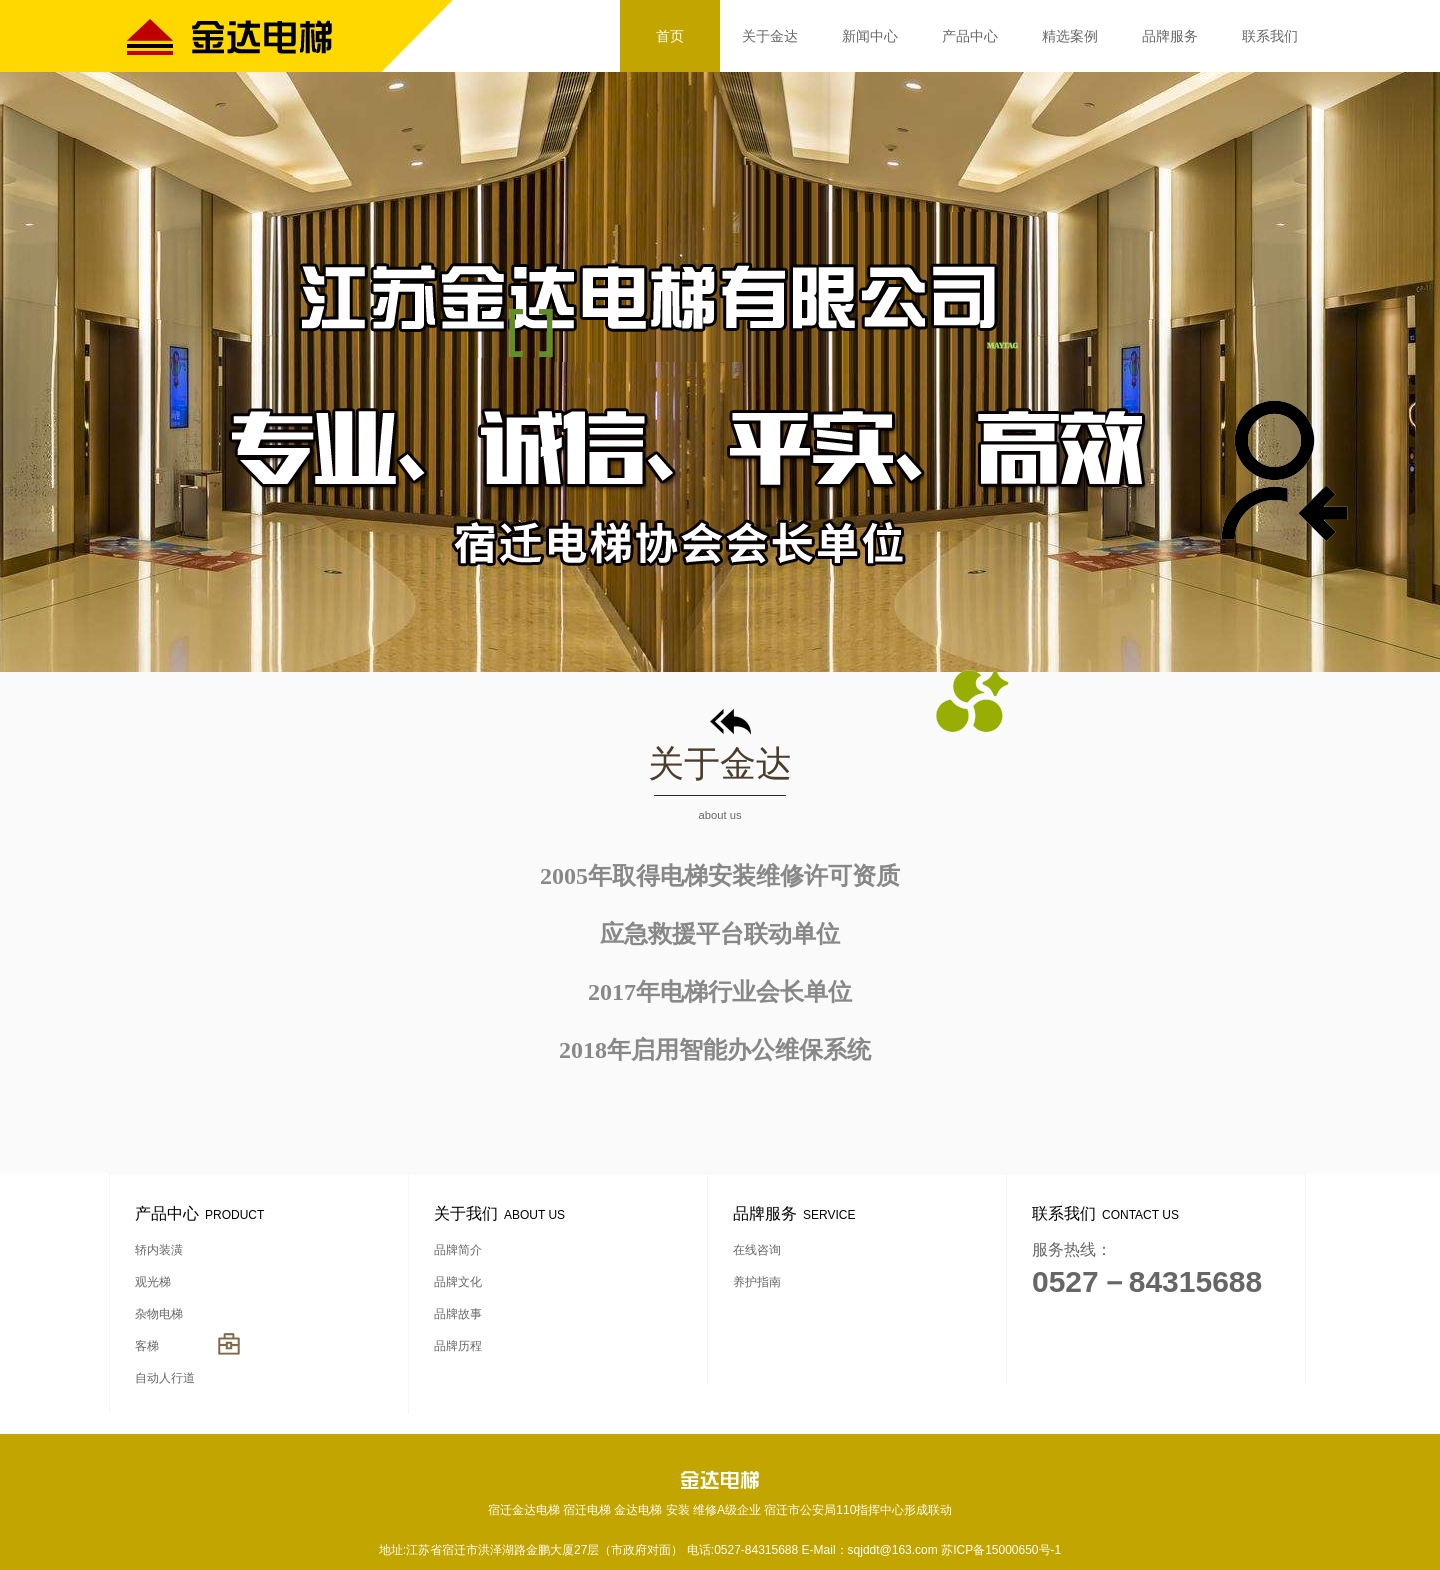 The image size is (1440, 1570). I want to click on maytag brand logo, so click(1002, 345).